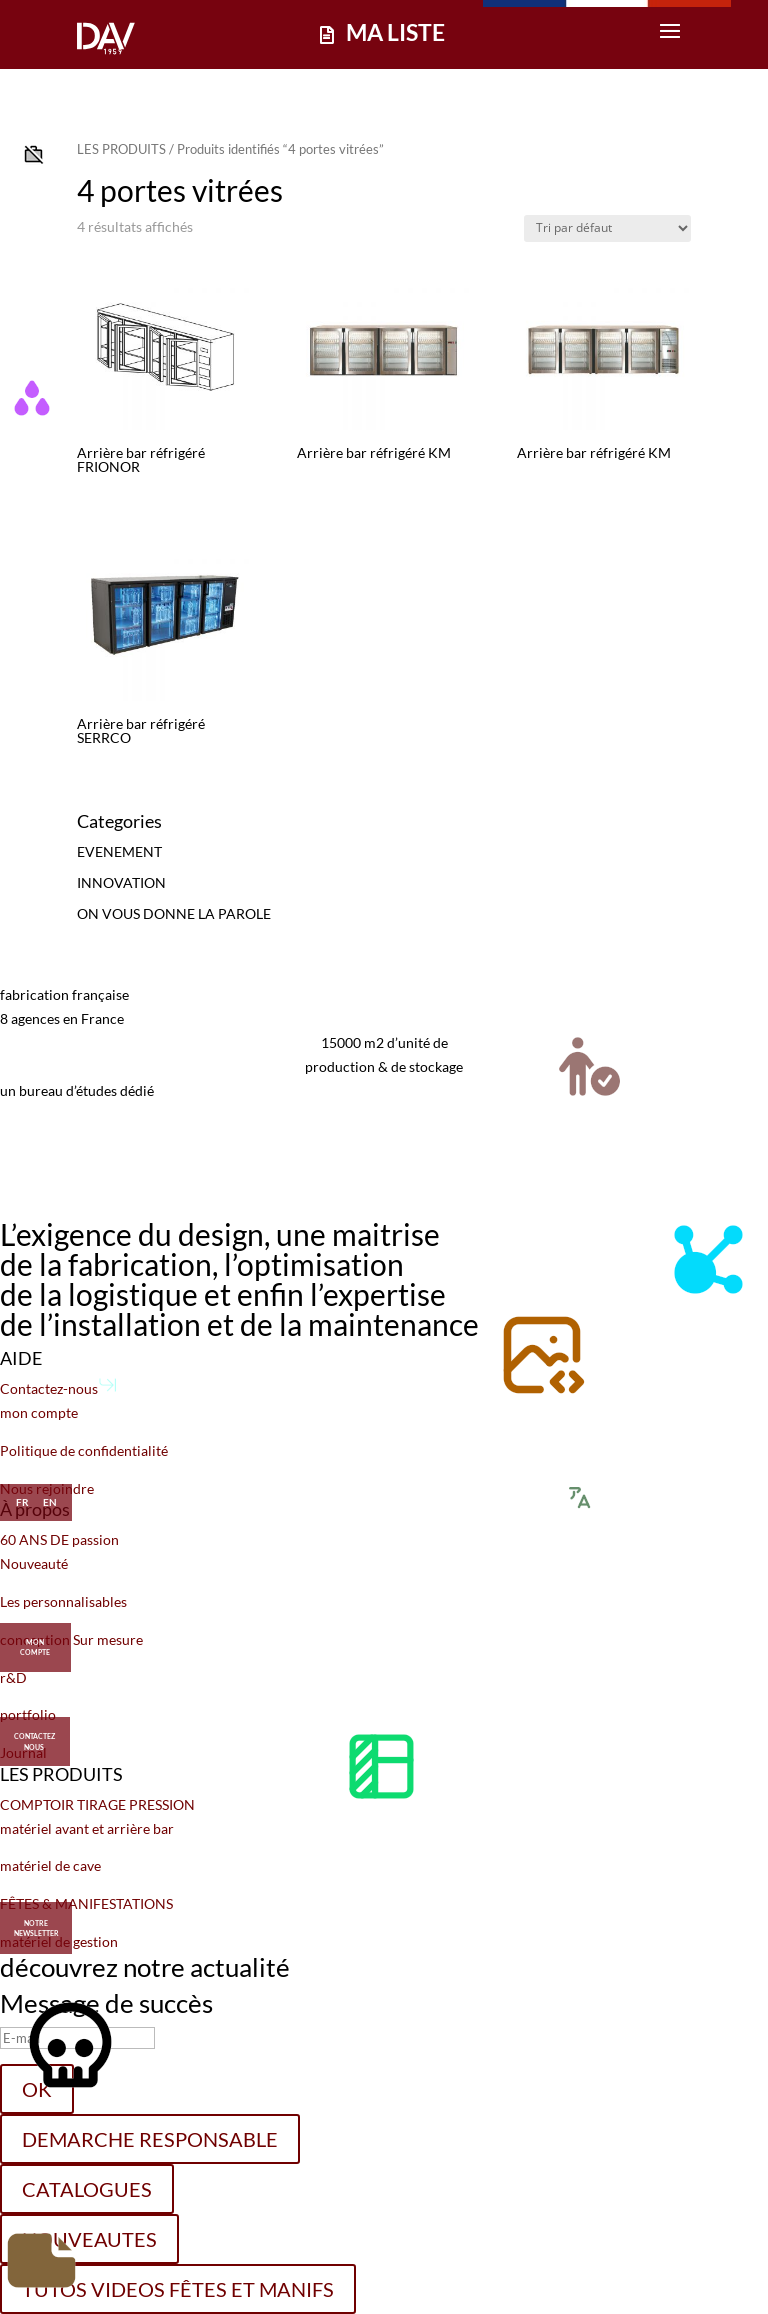 This screenshot has width=768, height=2314. Describe the element at coordinates (33, 154) in the screenshot. I see `work mode disabled or turned off` at that location.